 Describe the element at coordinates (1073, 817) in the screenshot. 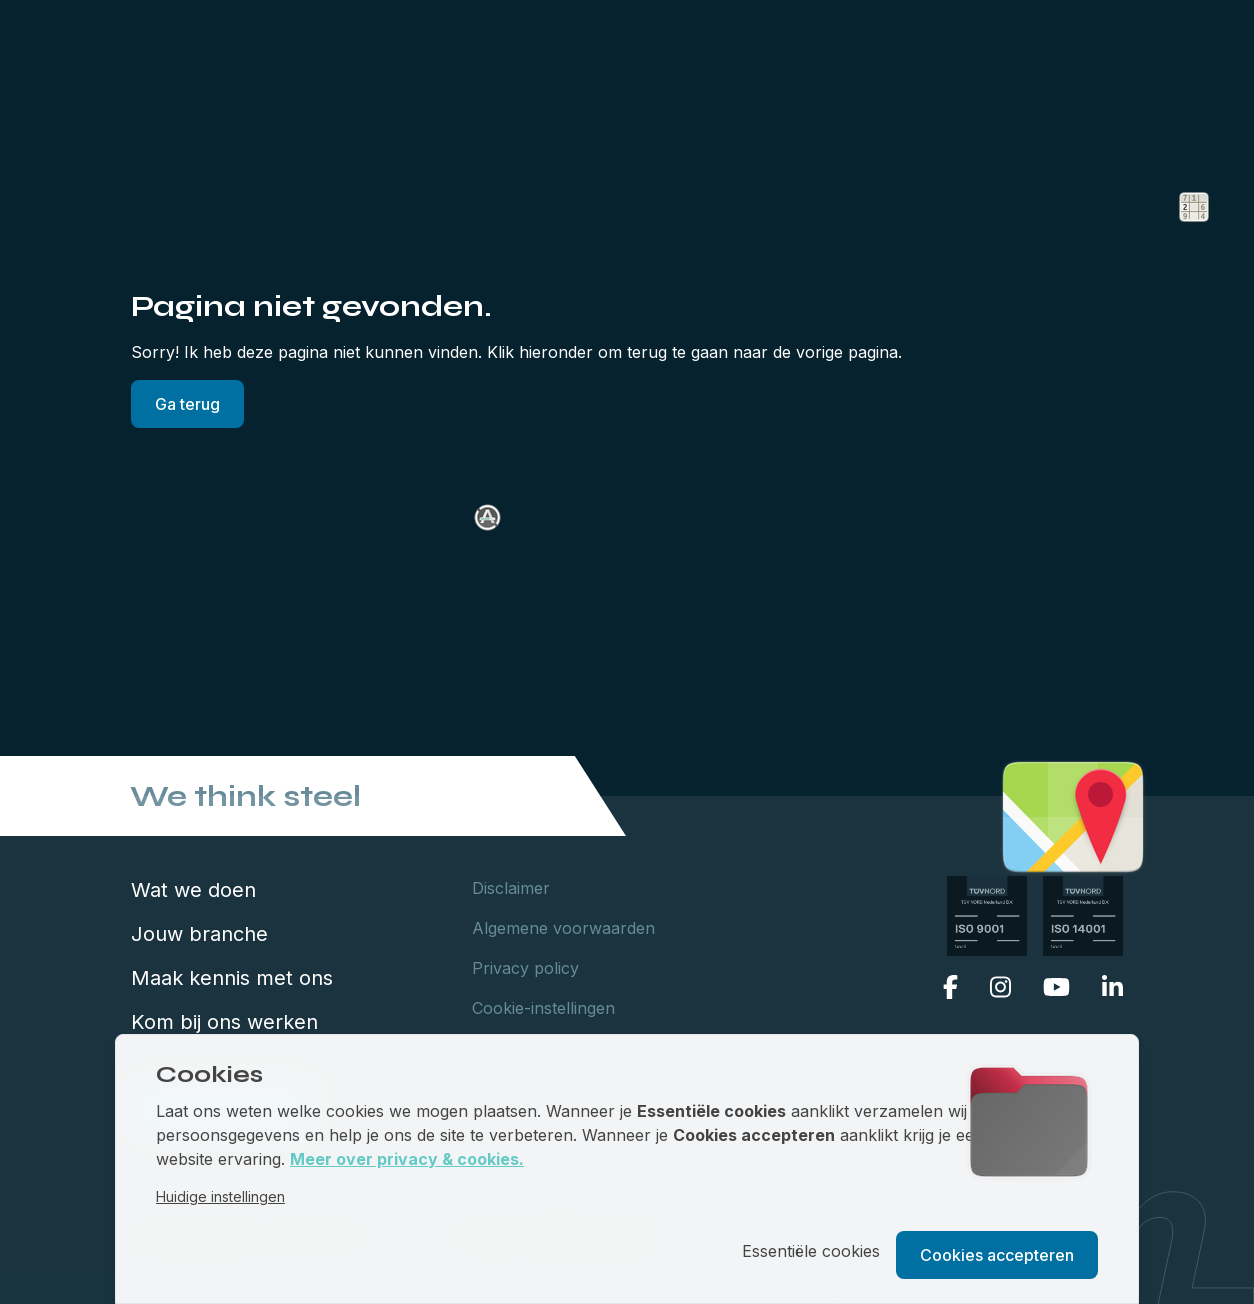

I see `open gnome maps application` at that location.